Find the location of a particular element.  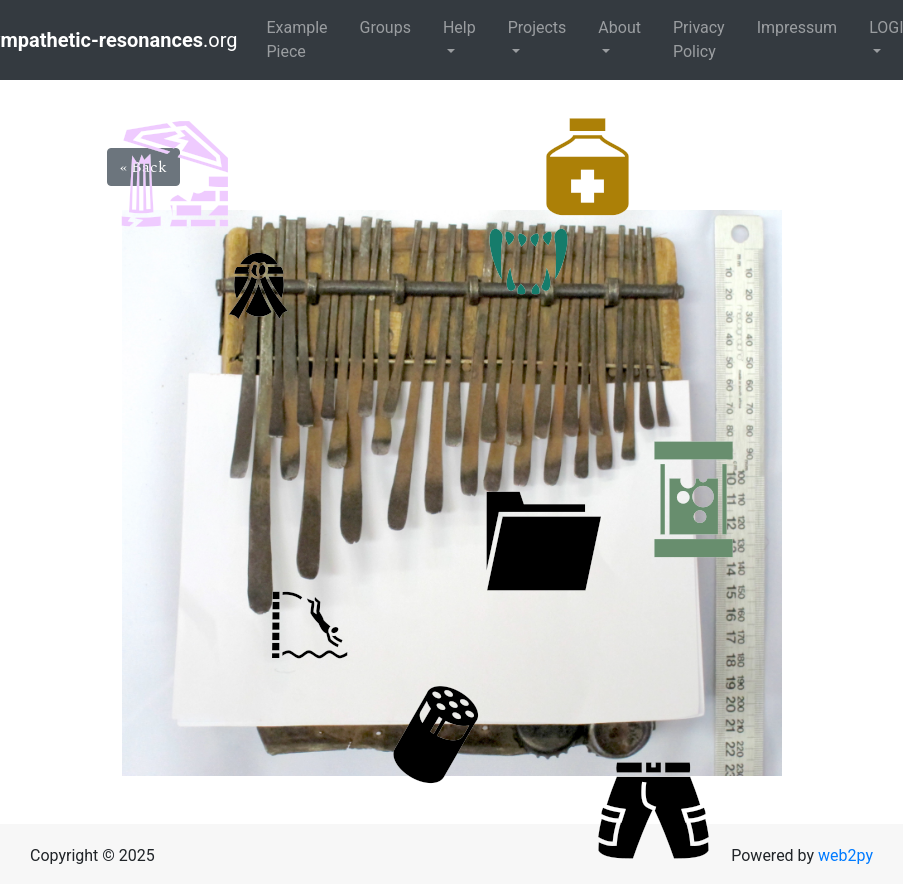

access health or healing items is located at coordinates (587, 166).